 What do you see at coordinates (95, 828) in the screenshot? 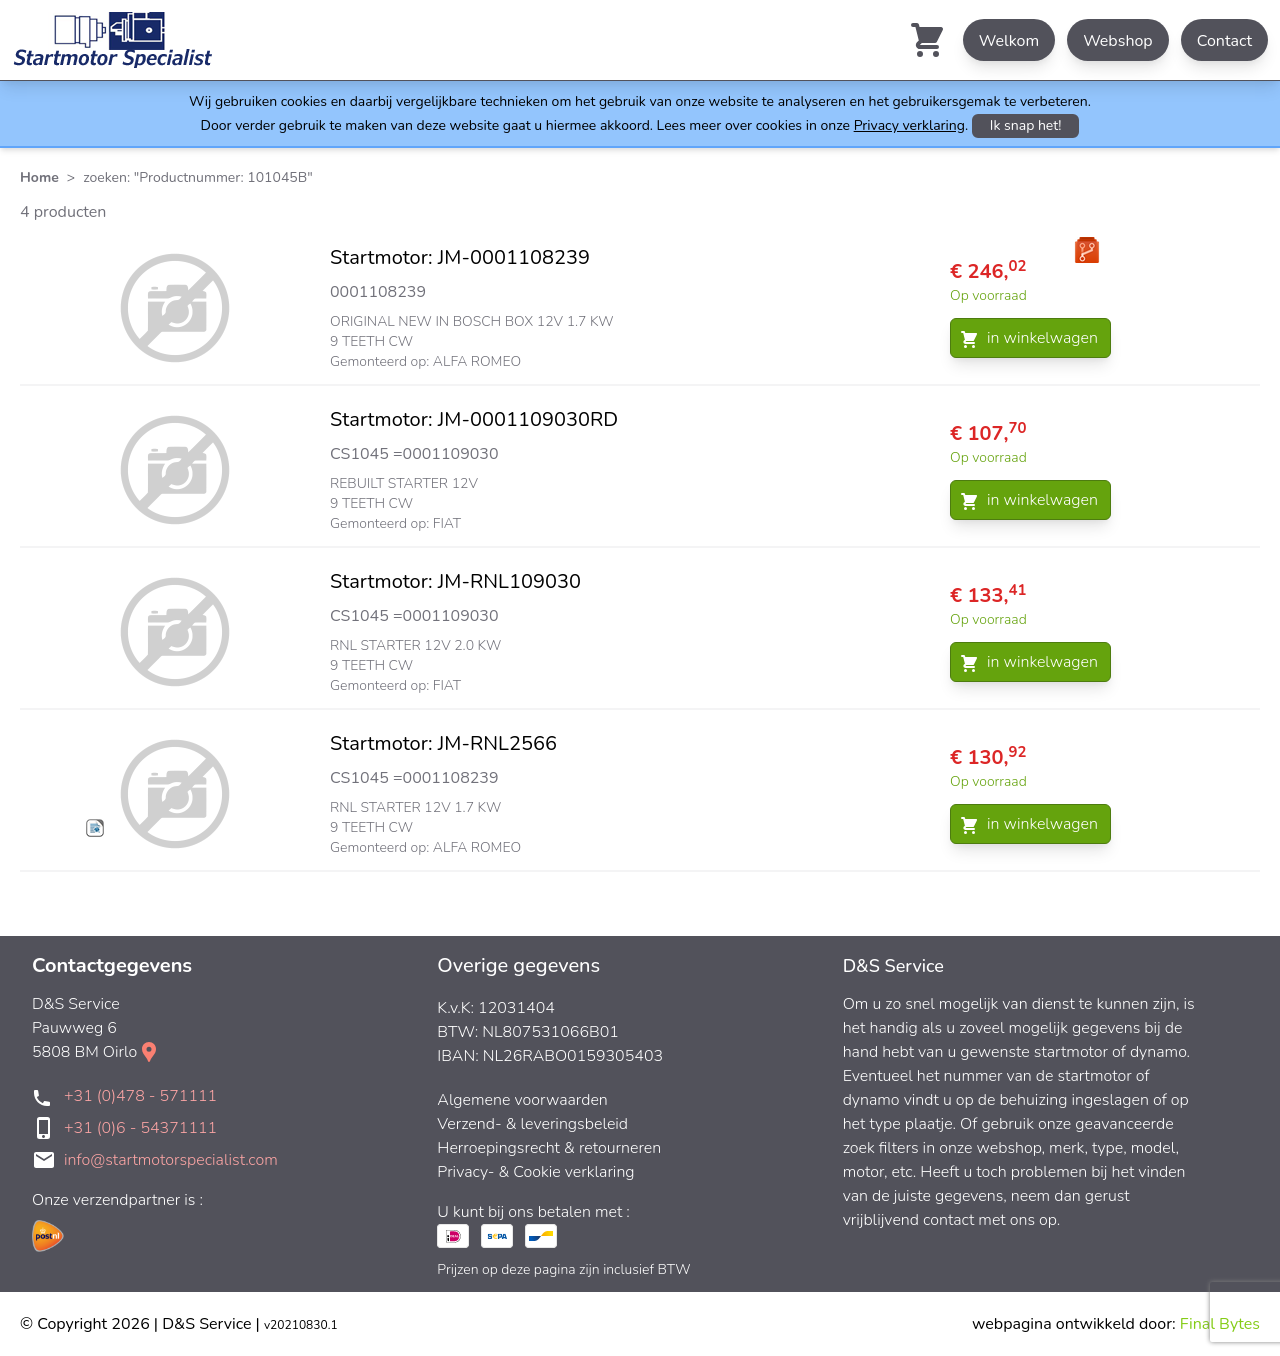
I see `open libreoffice writer for web documents` at bounding box center [95, 828].